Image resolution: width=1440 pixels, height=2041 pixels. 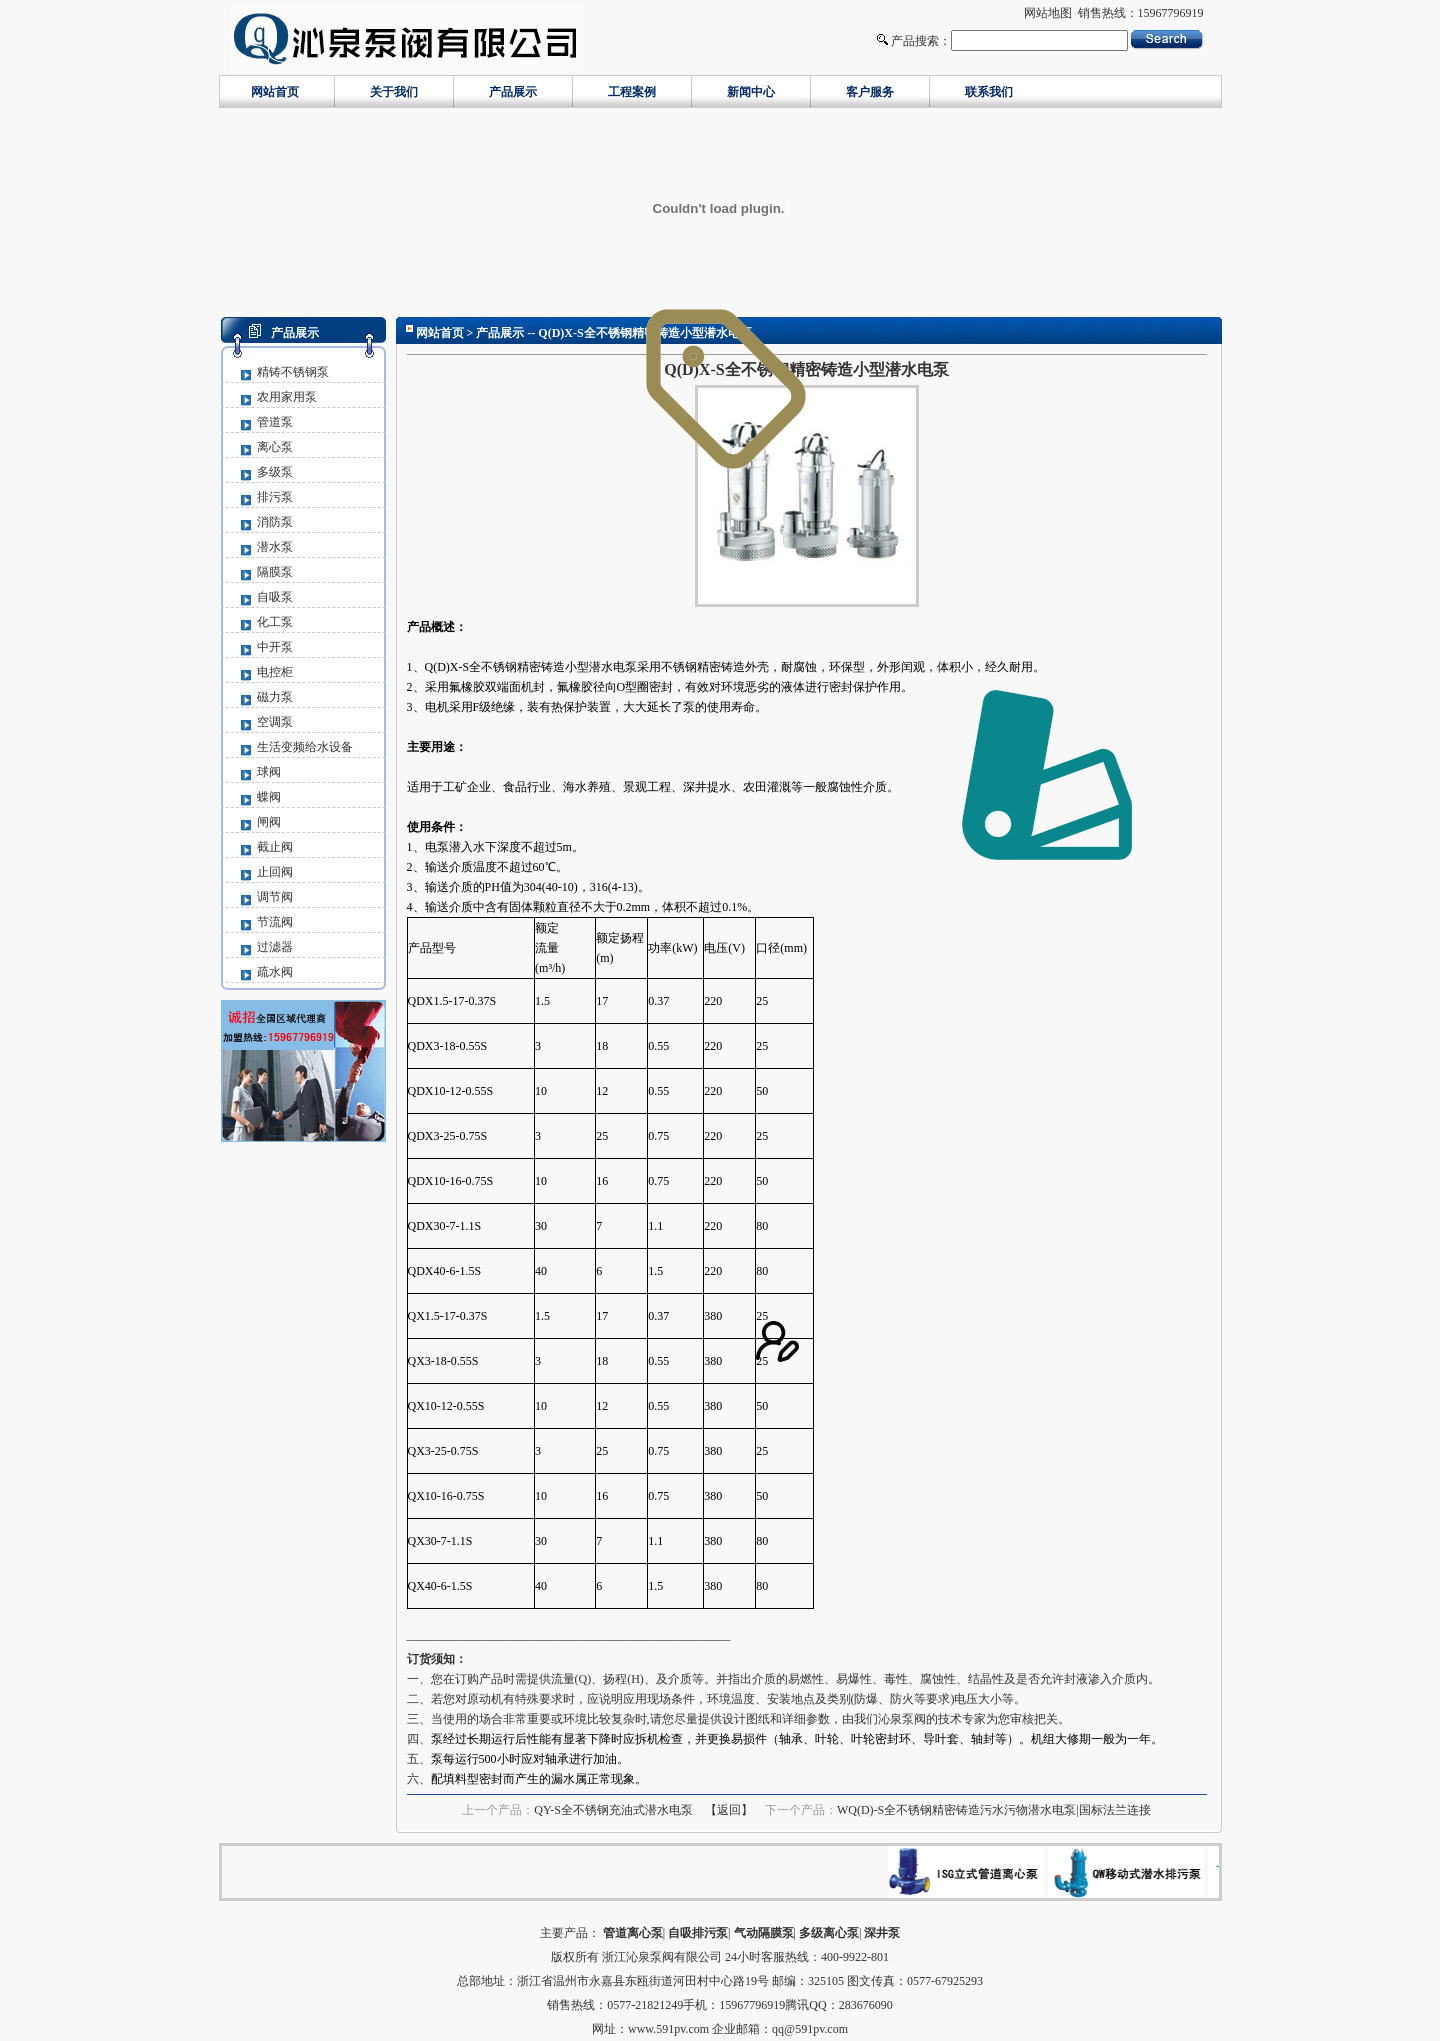 What do you see at coordinates (777, 1340) in the screenshot?
I see `edit your profile` at bounding box center [777, 1340].